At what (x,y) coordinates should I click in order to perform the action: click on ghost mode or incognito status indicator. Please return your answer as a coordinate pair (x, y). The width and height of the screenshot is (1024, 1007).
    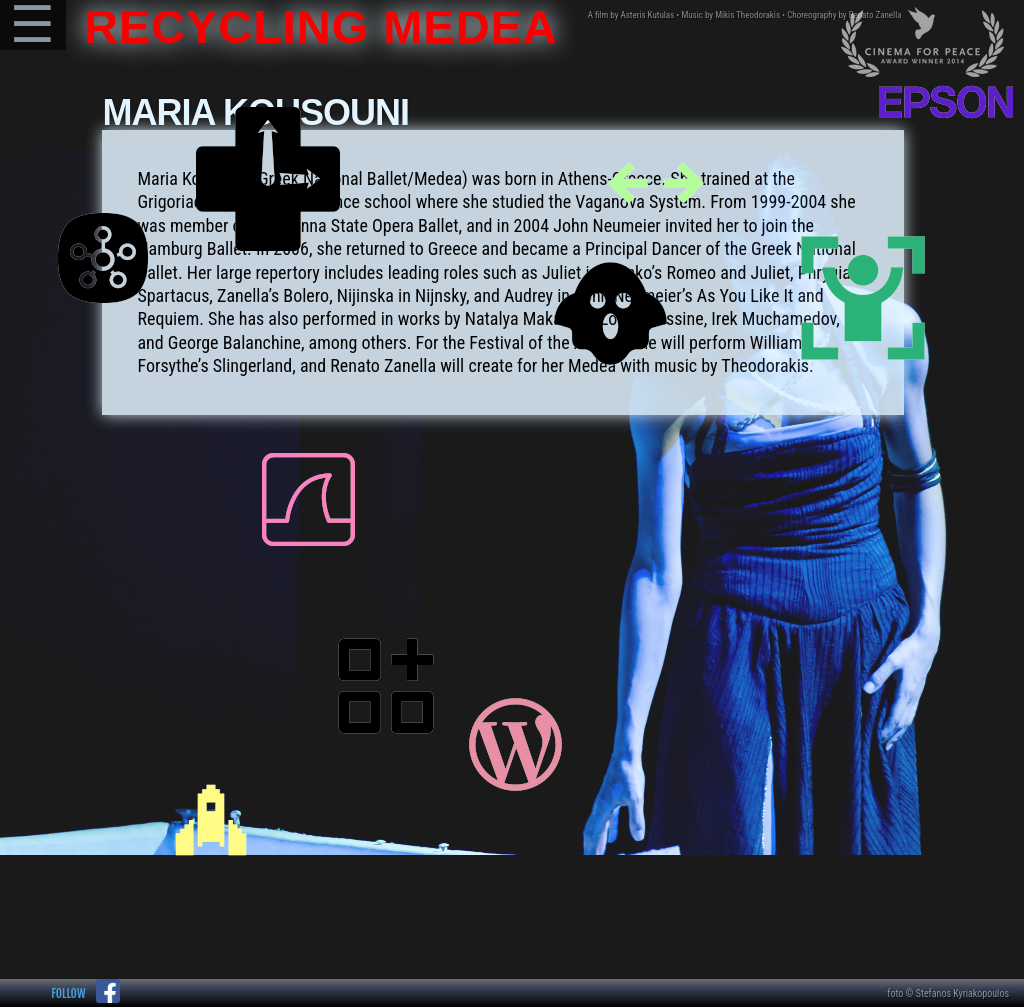
    Looking at the image, I should click on (610, 313).